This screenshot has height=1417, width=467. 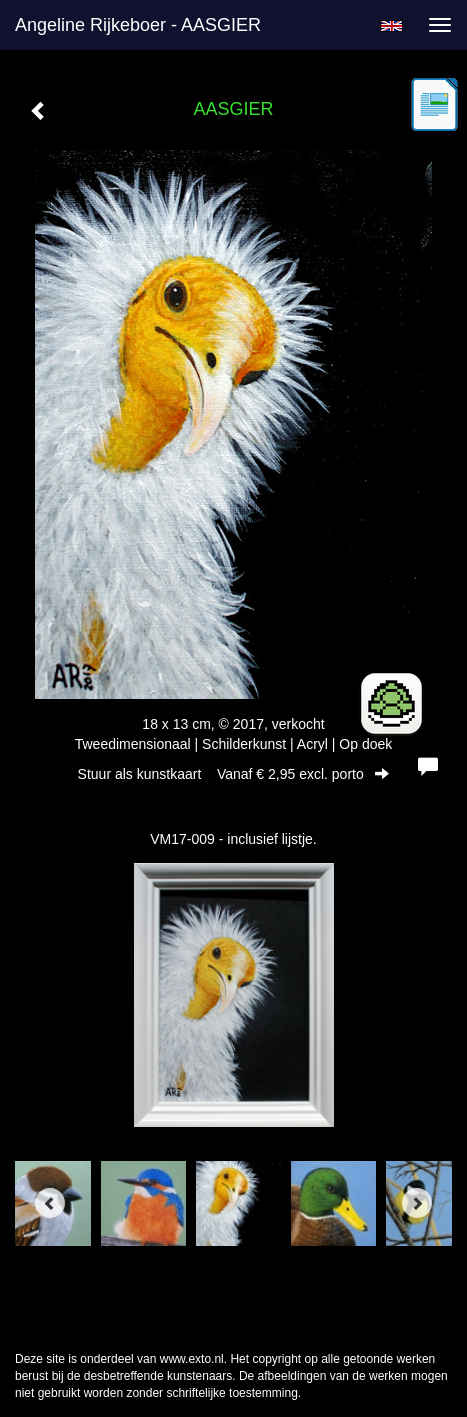 What do you see at coordinates (434, 104) in the screenshot?
I see `open a libreoffice writer document` at bounding box center [434, 104].